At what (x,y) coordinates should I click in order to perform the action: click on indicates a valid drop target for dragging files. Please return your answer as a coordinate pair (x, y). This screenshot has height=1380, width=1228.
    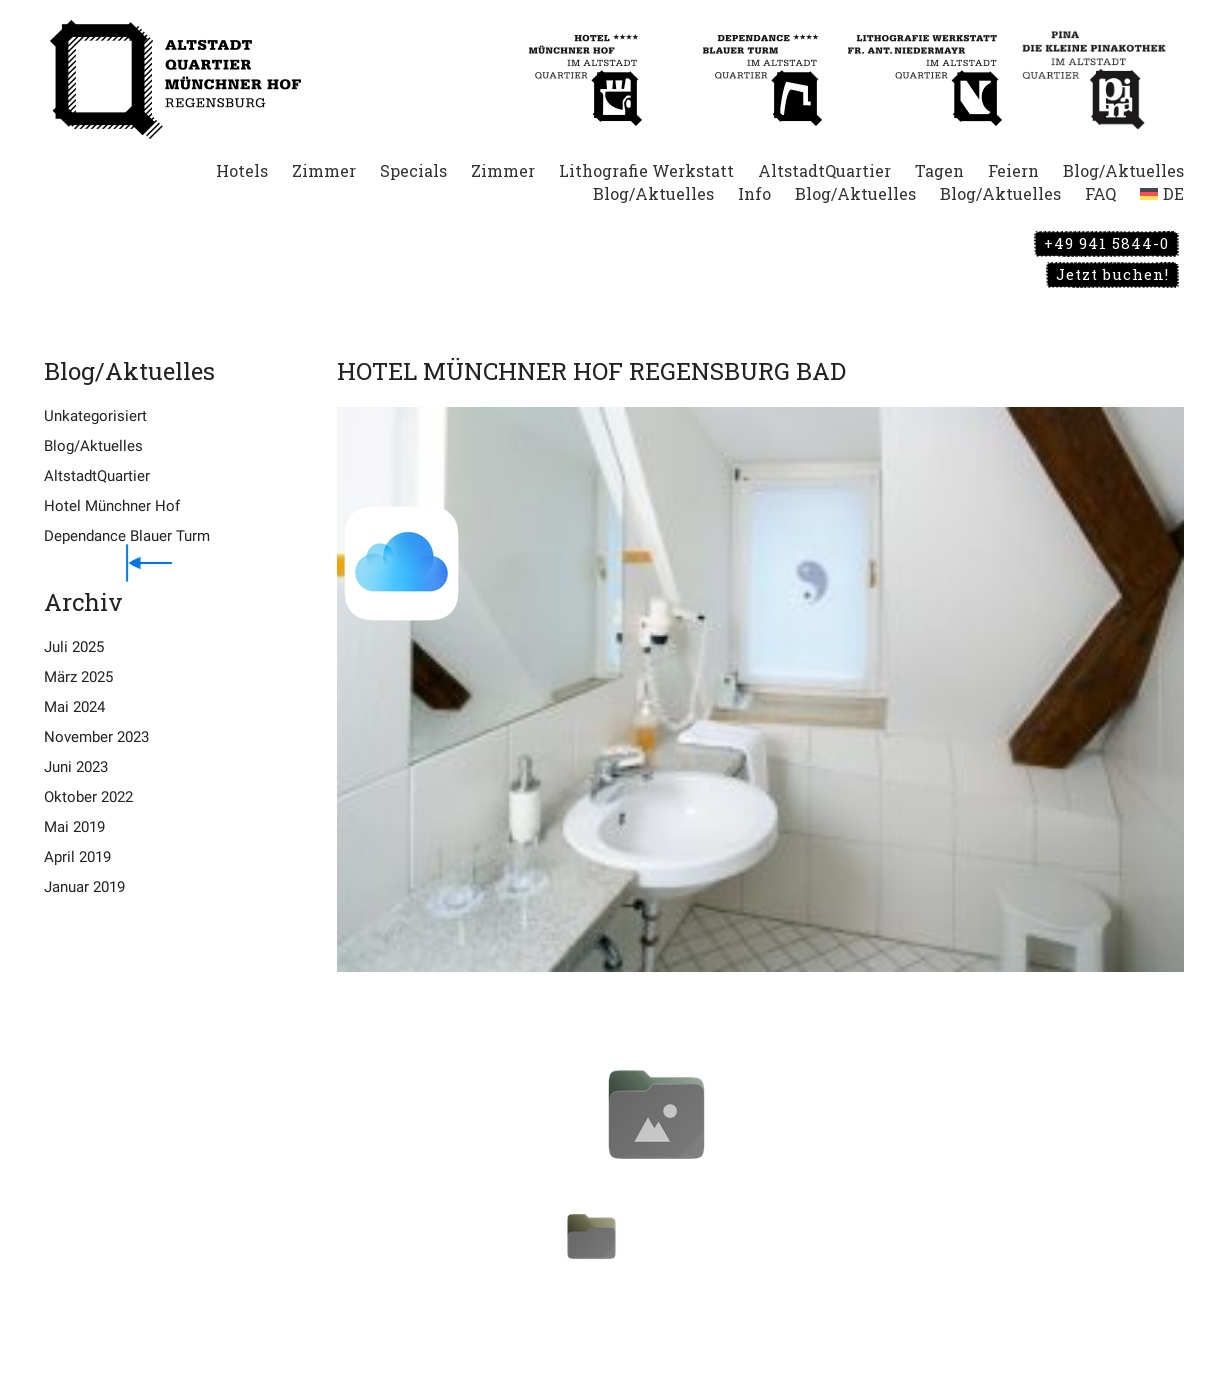
    Looking at the image, I should click on (591, 1236).